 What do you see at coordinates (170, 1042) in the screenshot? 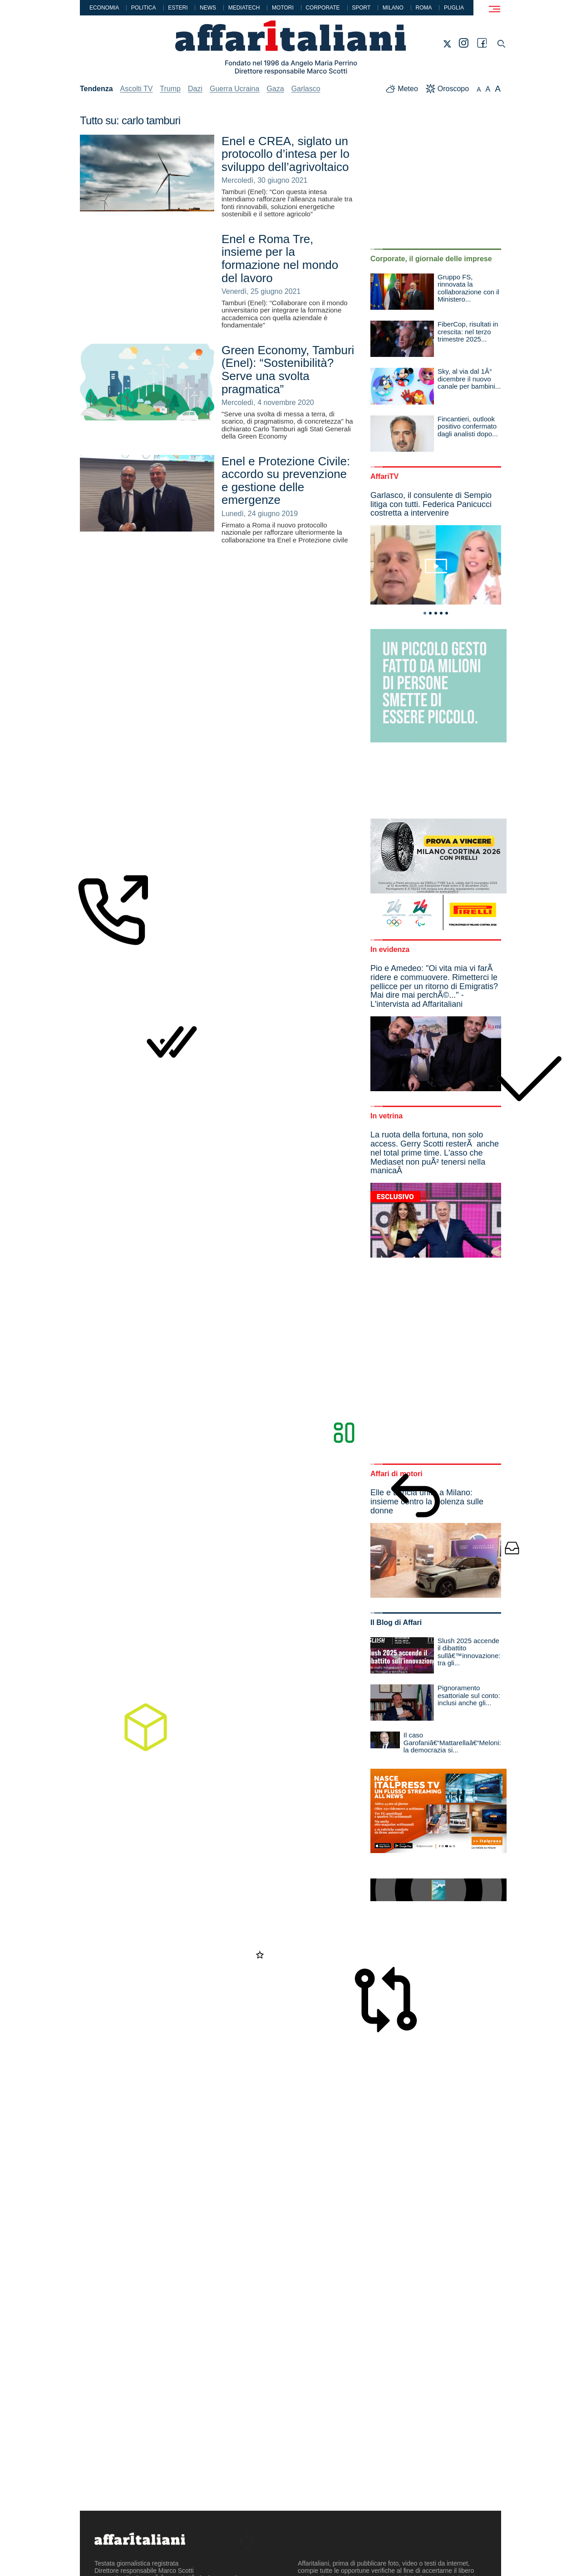
I see `indicates message has been read` at bounding box center [170, 1042].